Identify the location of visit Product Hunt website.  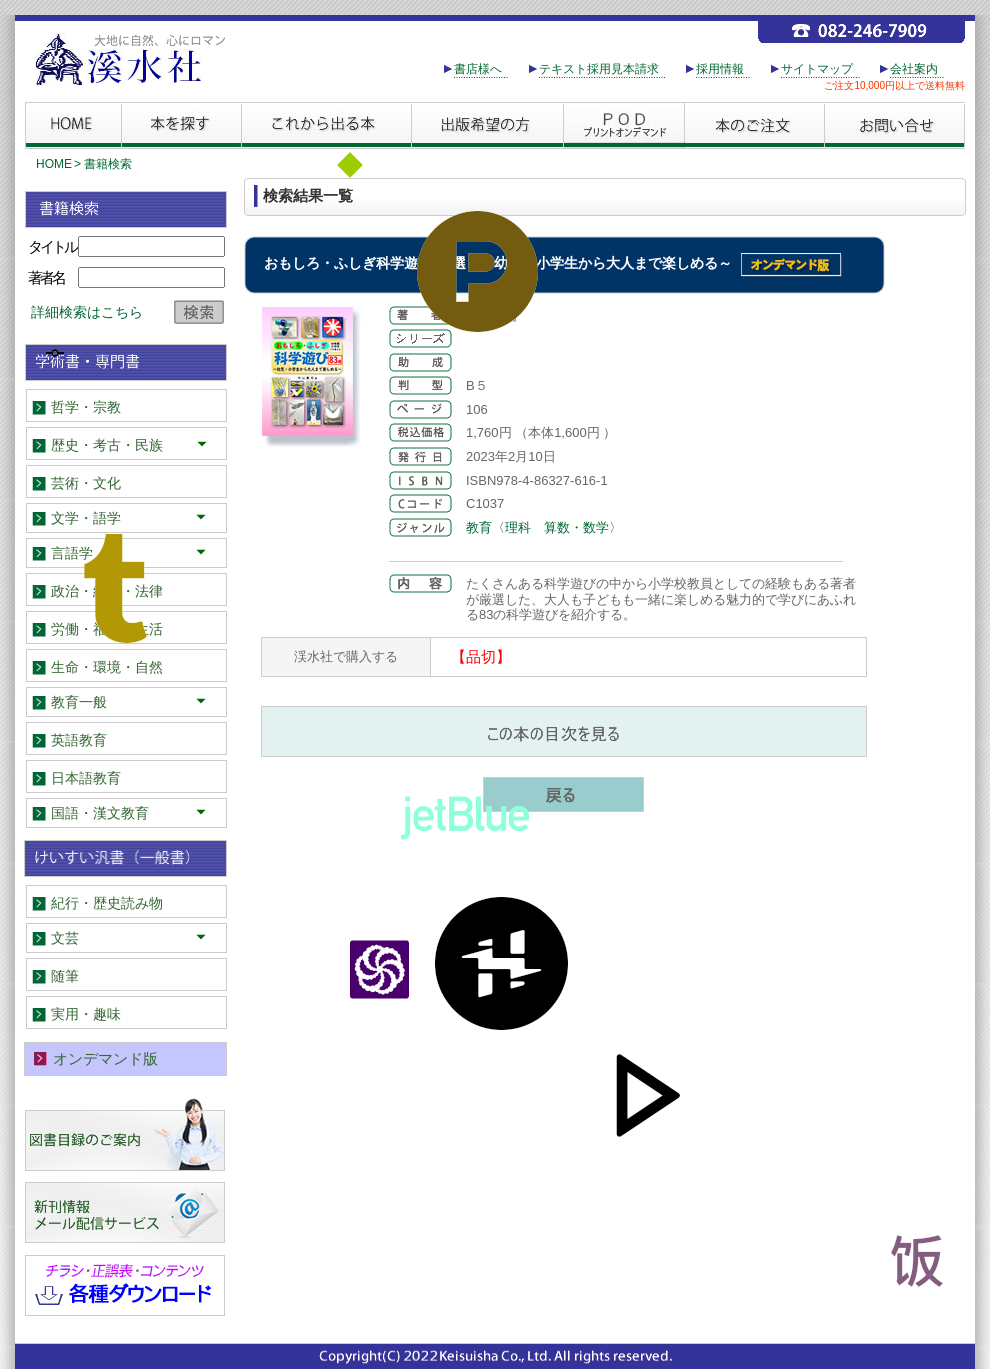
(477, 271).